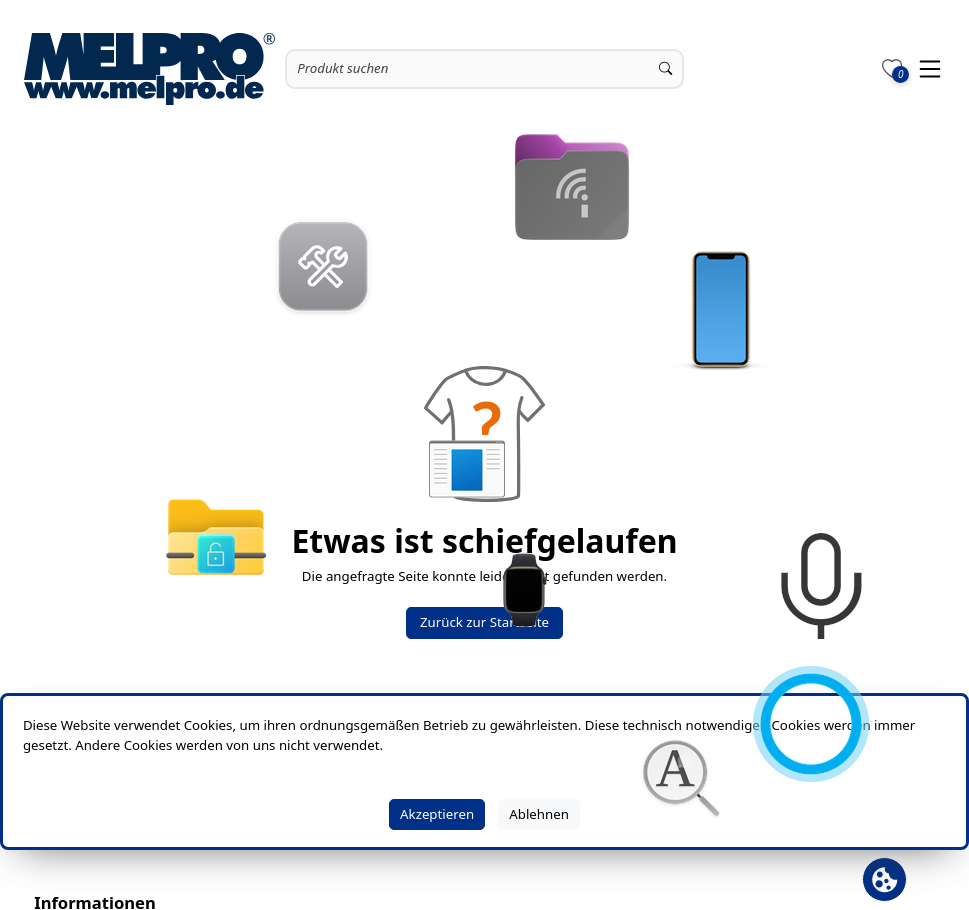 The height and width of the screenshot is (910, 969). I want to click on open insync cloud sync folder, so click(572, 187).